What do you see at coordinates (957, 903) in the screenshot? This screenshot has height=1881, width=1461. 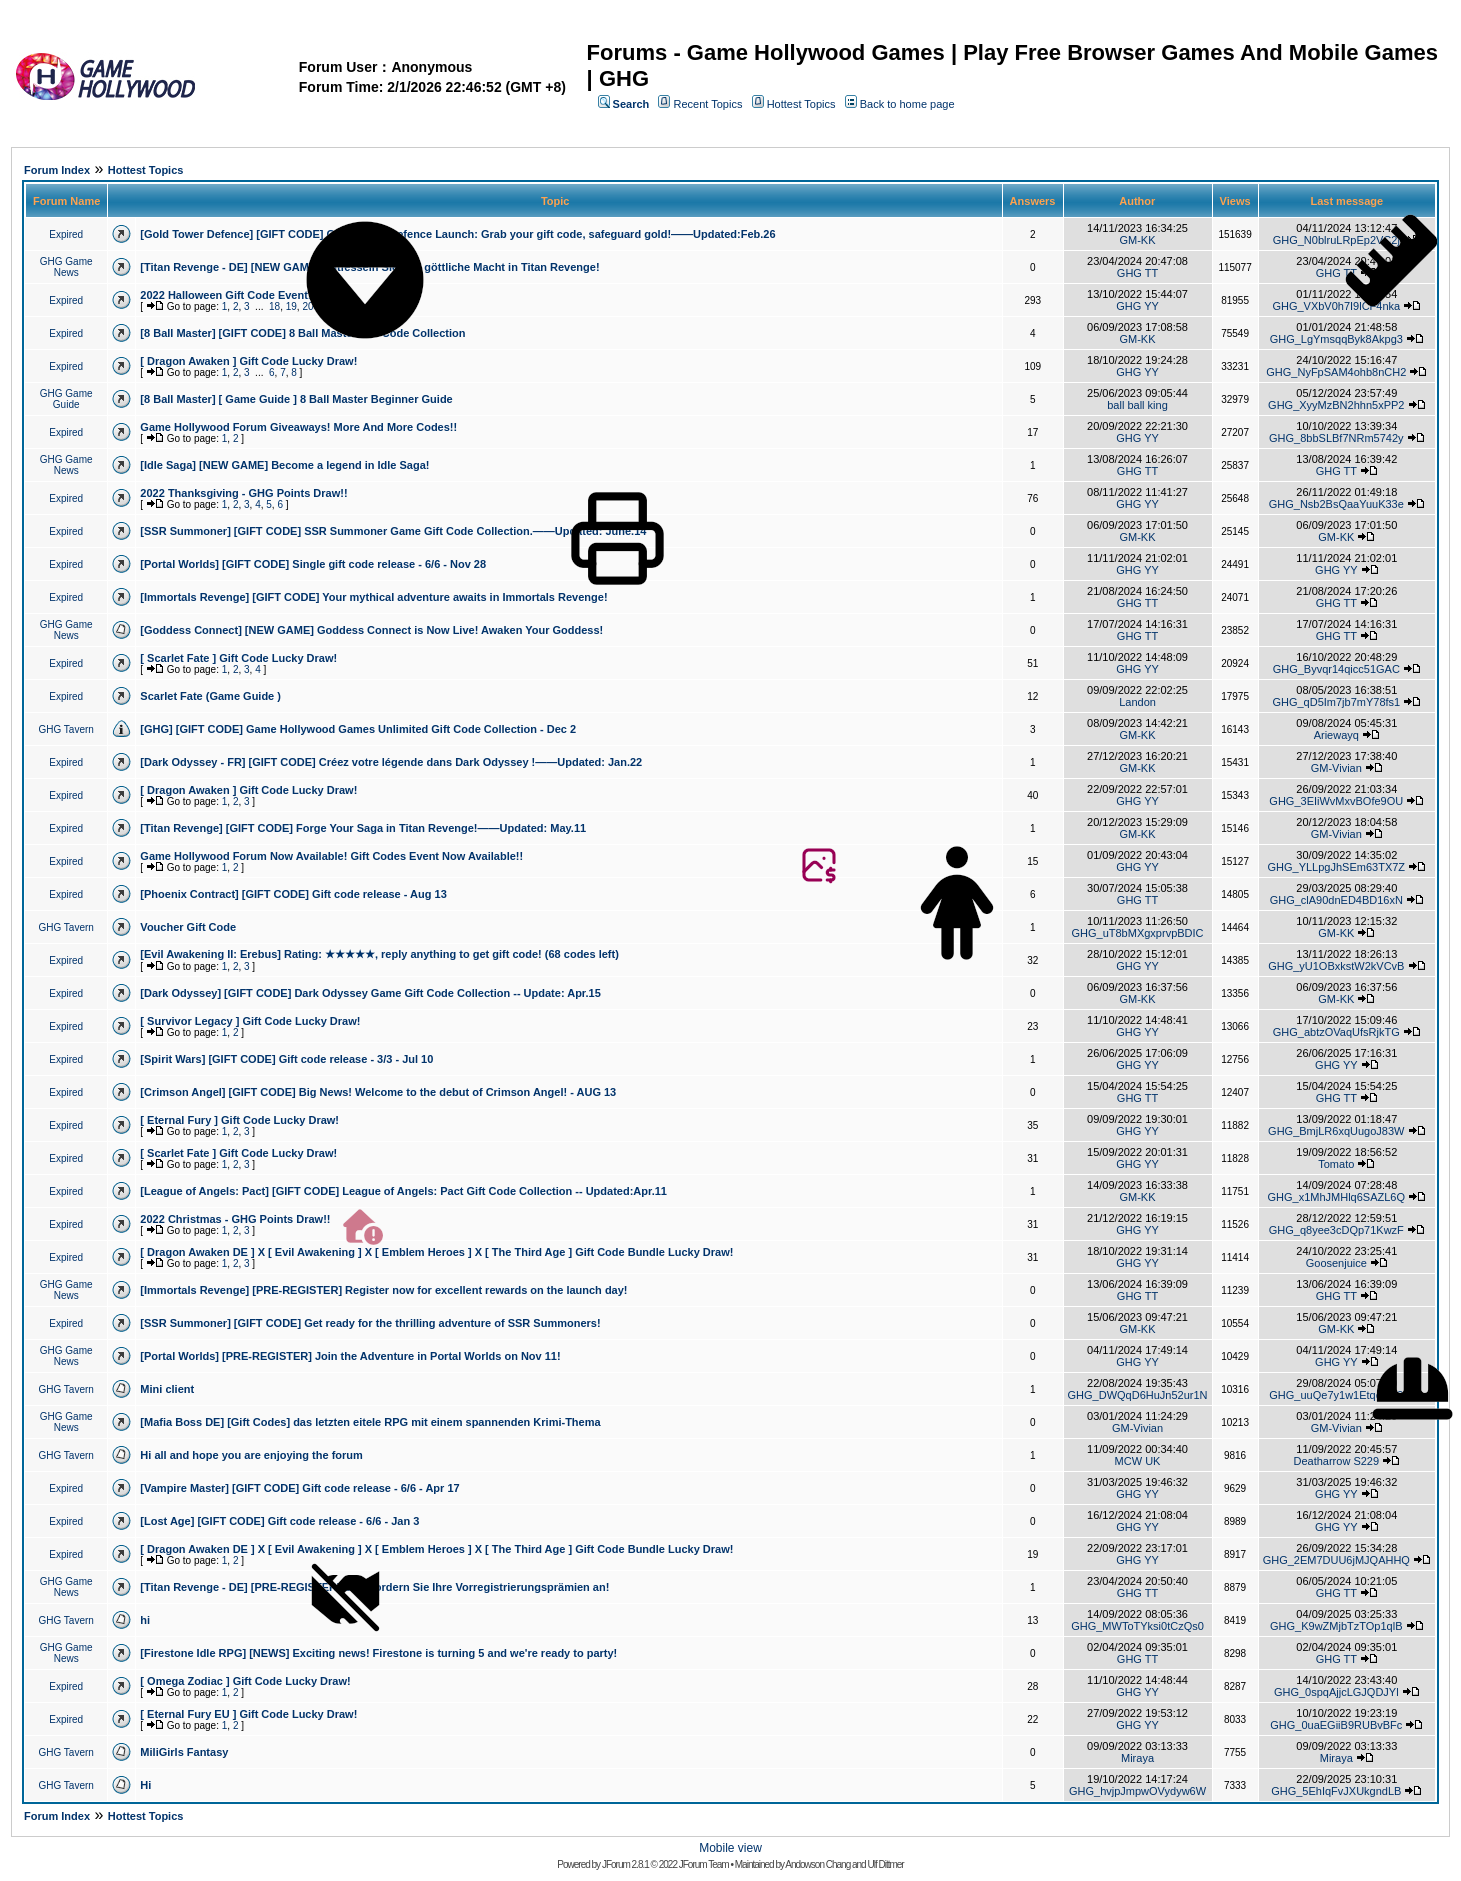 I see `indicates female or women's restroom` at bounding box center [957, 903].